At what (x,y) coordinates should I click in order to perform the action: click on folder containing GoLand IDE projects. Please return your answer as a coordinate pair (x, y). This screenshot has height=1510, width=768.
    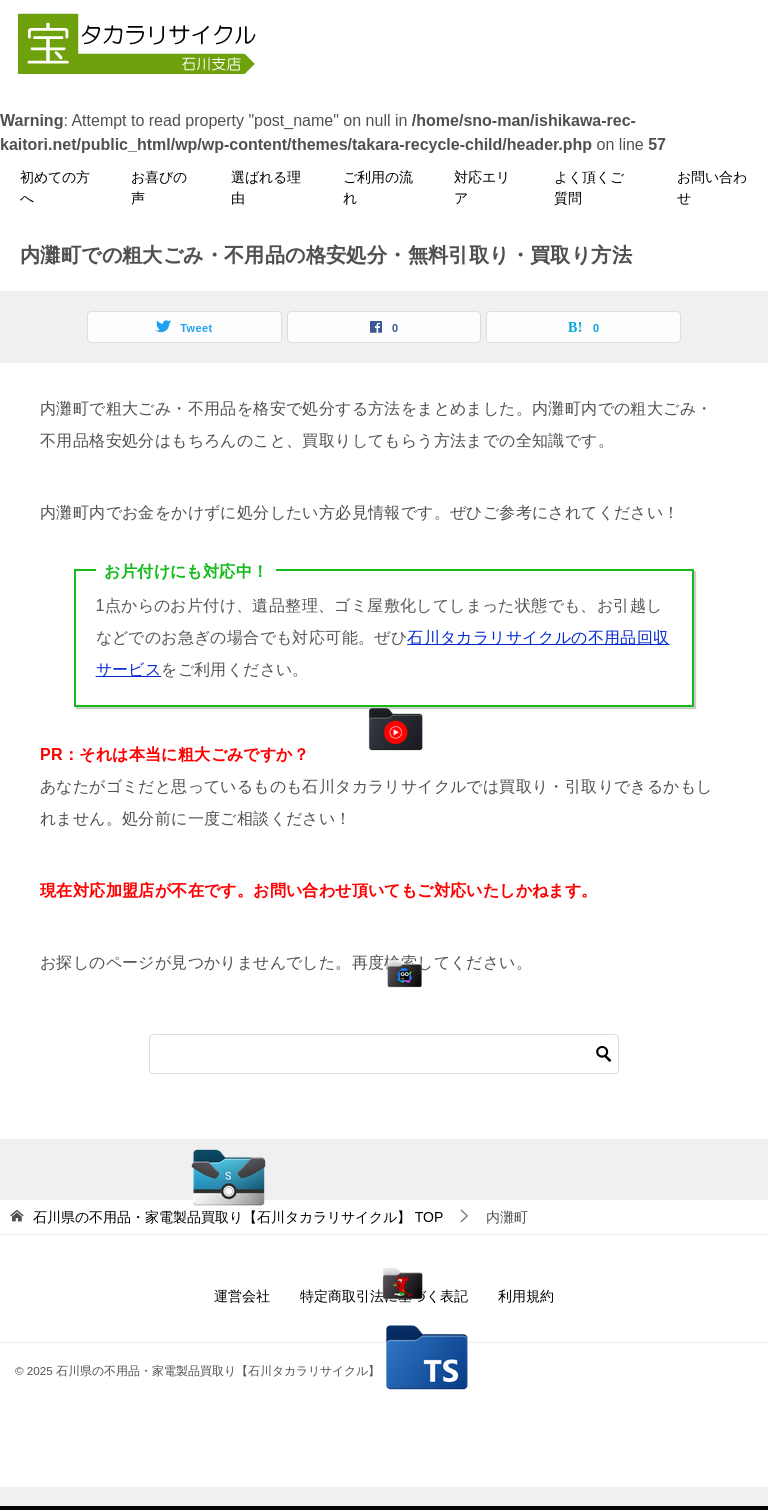
    Looking at the image, I should click on (404, 974).